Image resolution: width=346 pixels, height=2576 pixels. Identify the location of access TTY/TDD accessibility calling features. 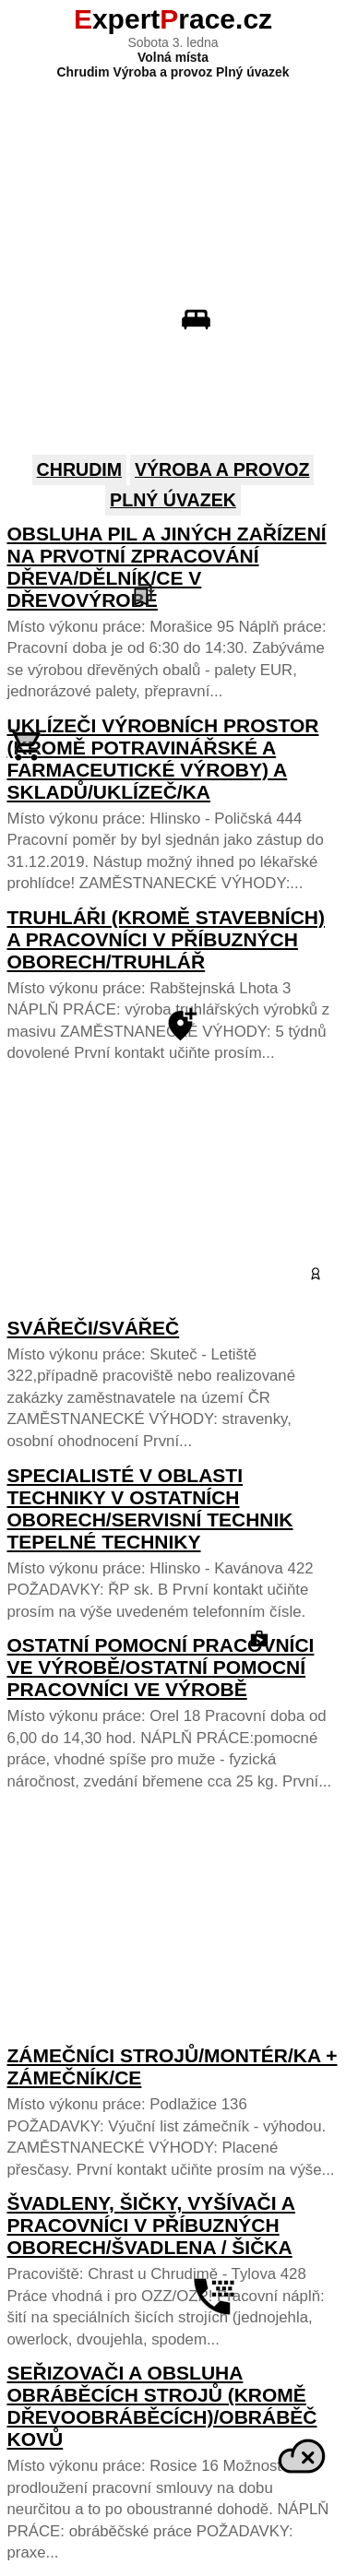
(214, 2297).